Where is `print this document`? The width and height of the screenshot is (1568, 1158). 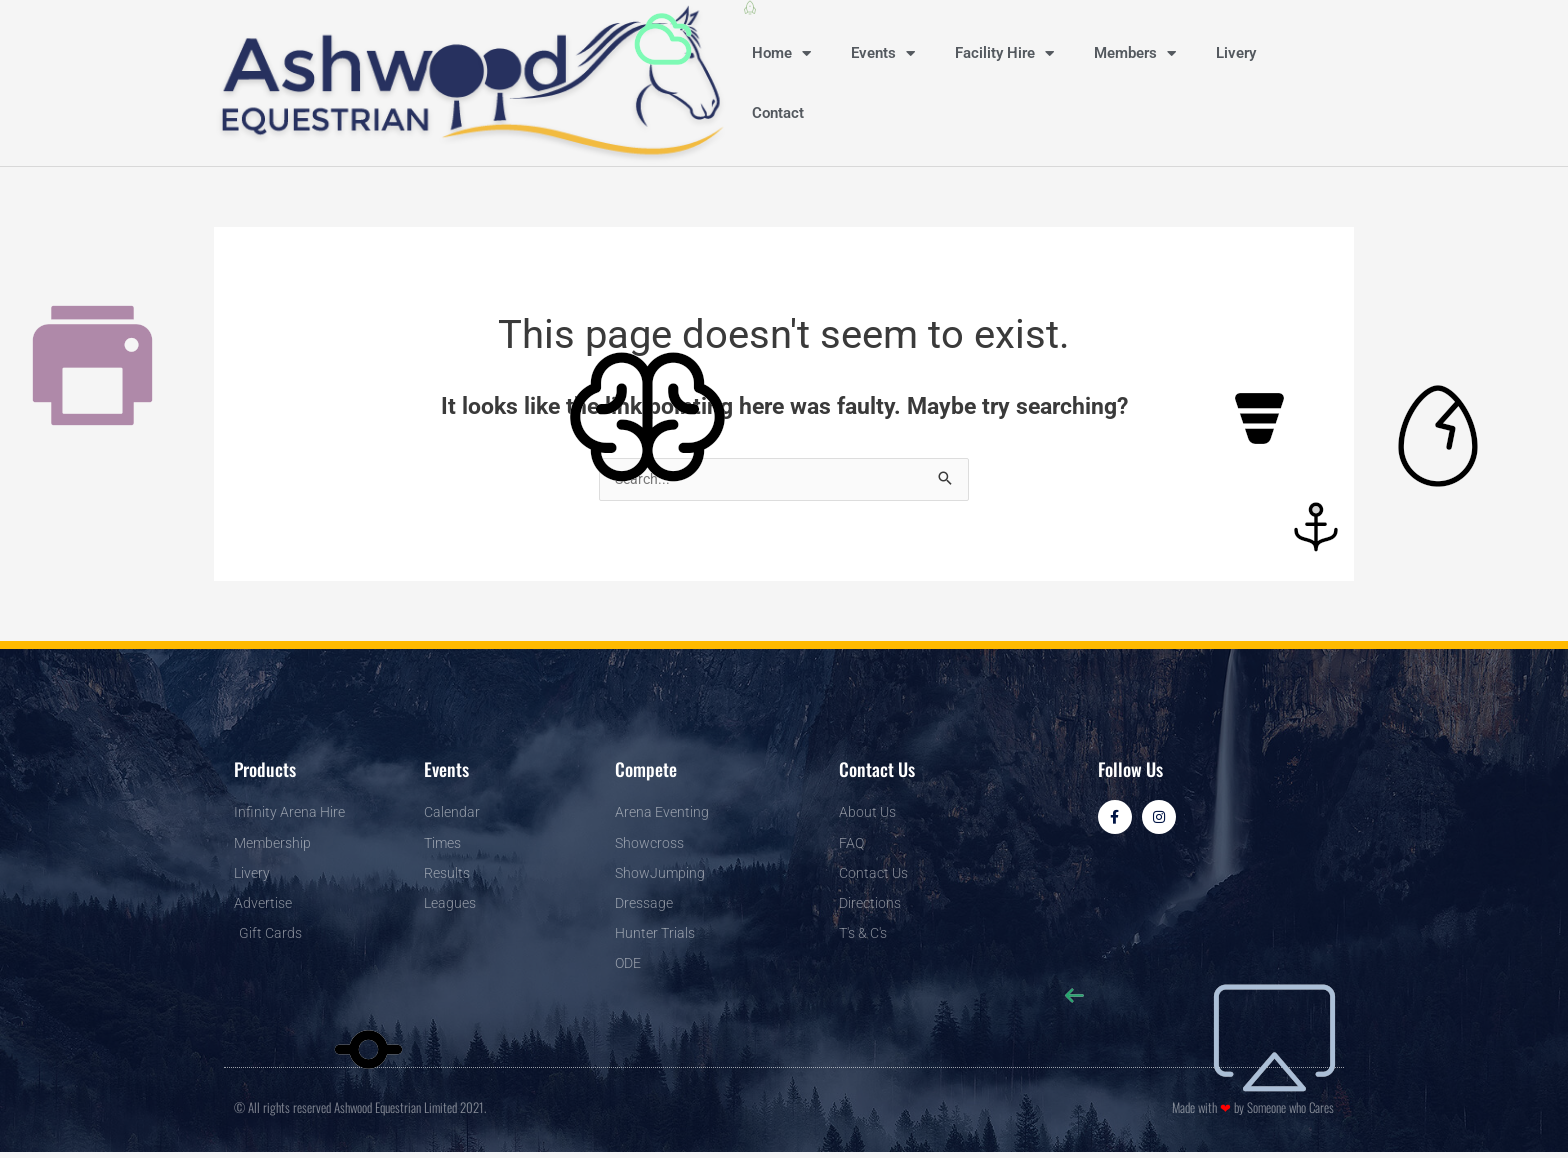
print this document is located at coordinates (92, 365).